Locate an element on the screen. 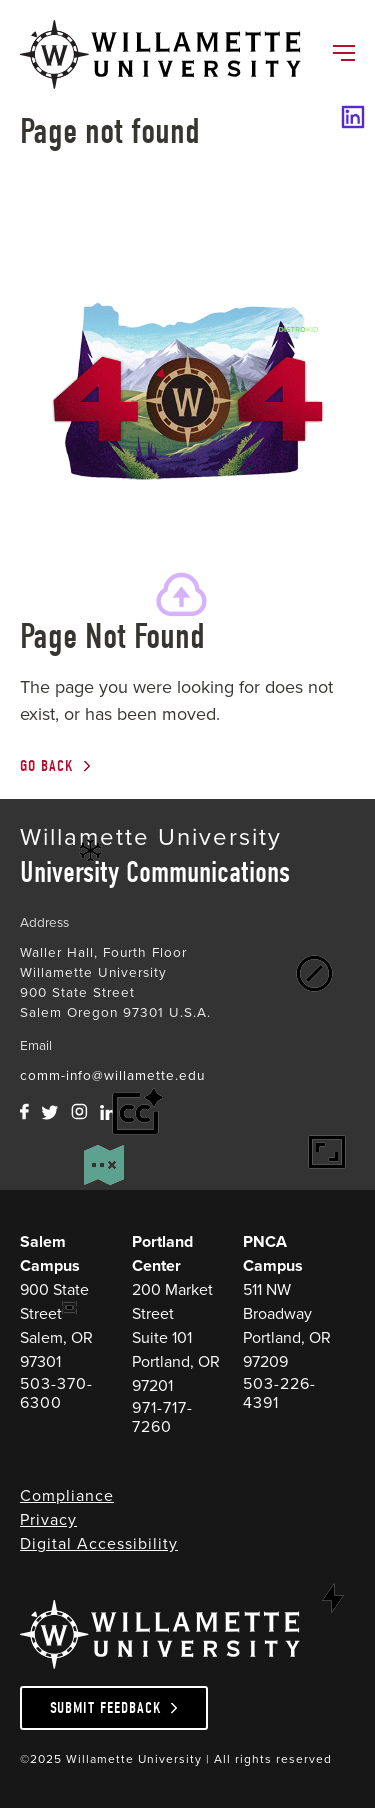 The image size is (375, 1808). enable AI-powered closed captions is located at coordinates (135, 1113).